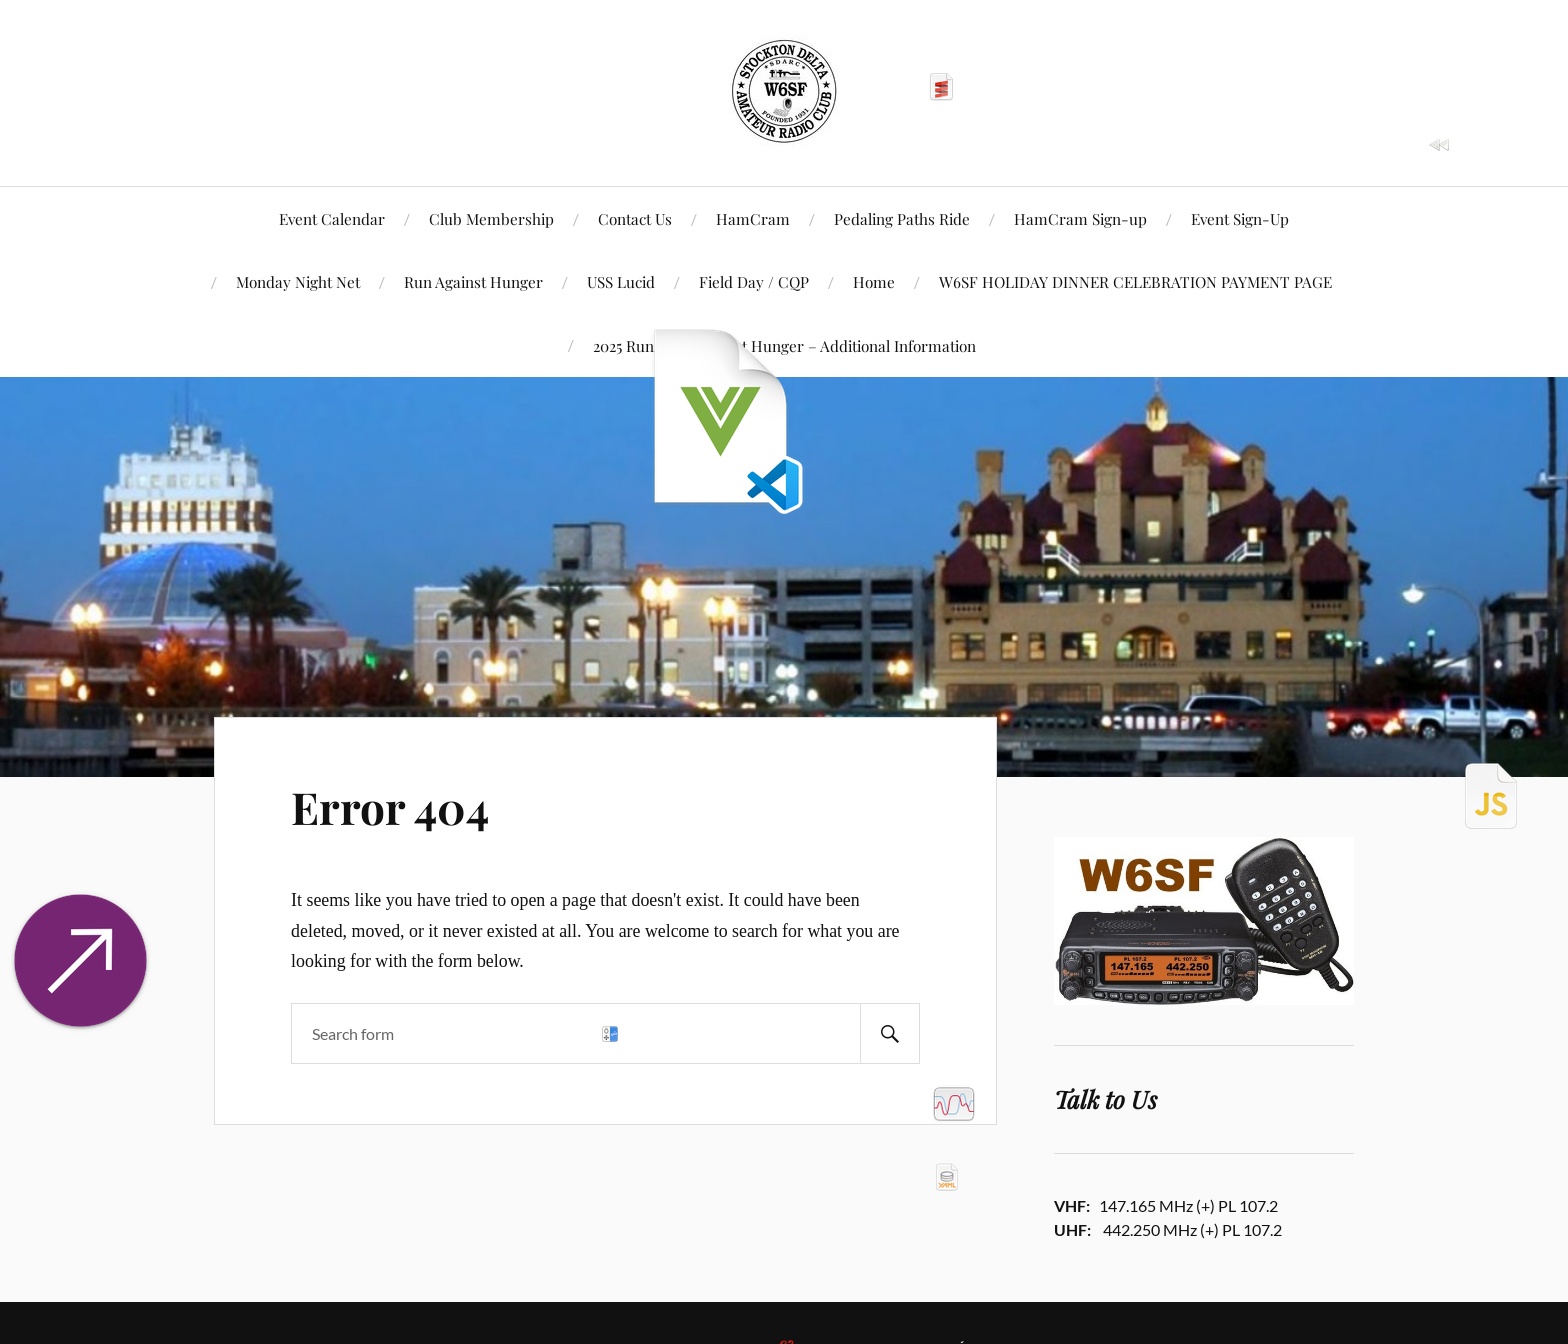  What do you see at coordinates (610, 1034) in the screenshot?
I see `open GNOME Characters app` at bounding box center [610, 1034].